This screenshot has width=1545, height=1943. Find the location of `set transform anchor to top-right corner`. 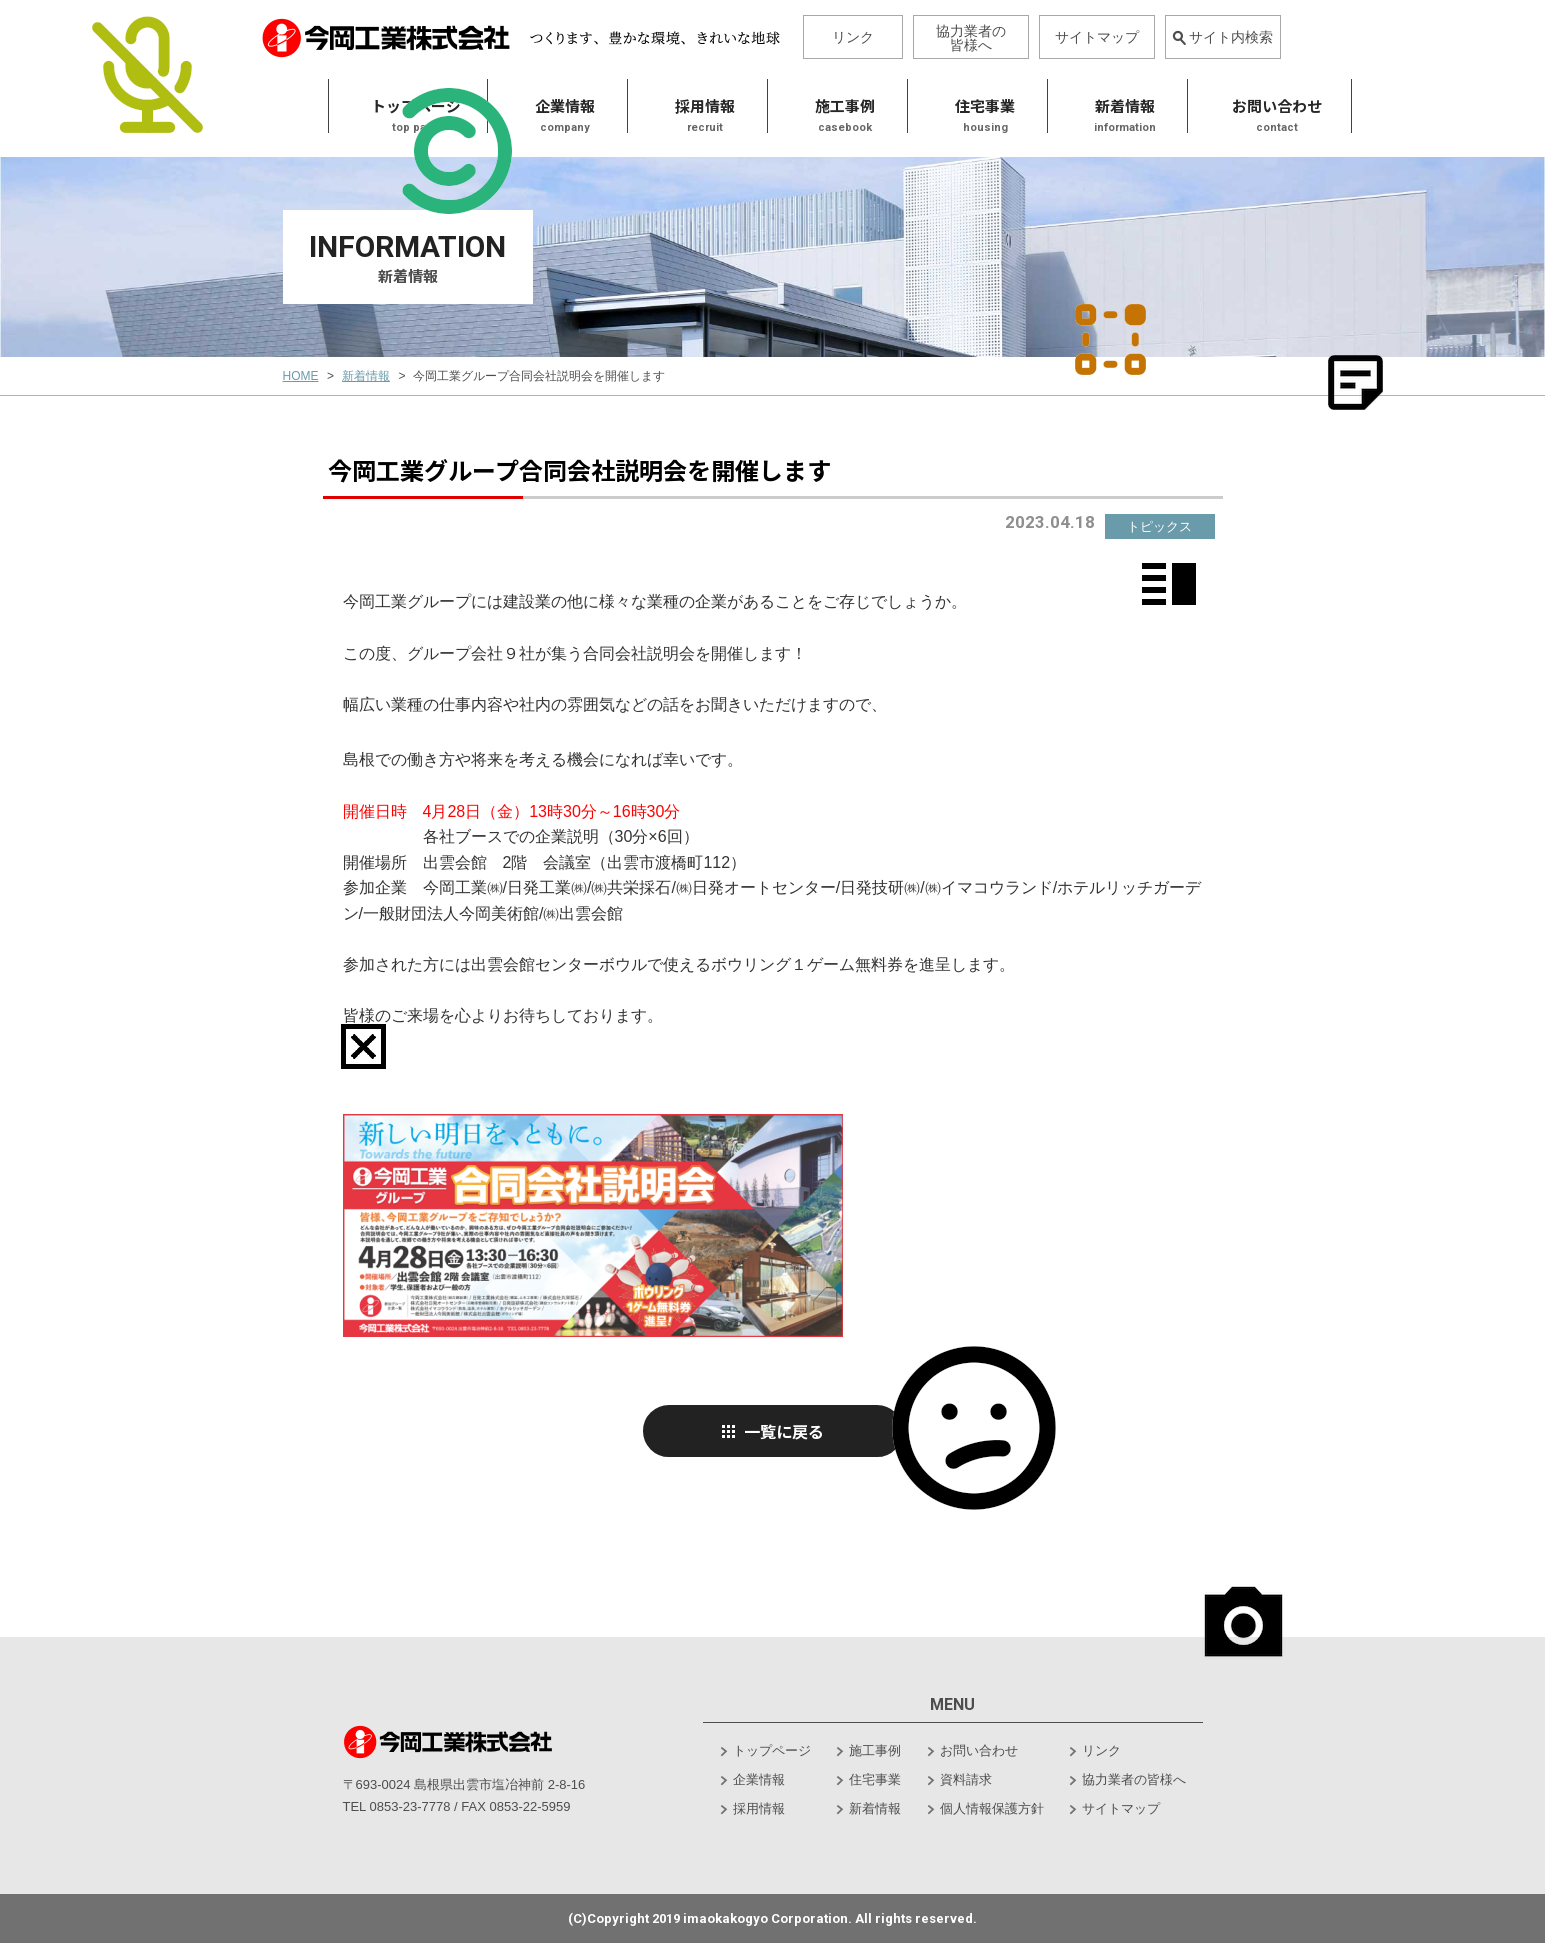

set transform anchor to top-right corner is located at coordinates (1110, 339).